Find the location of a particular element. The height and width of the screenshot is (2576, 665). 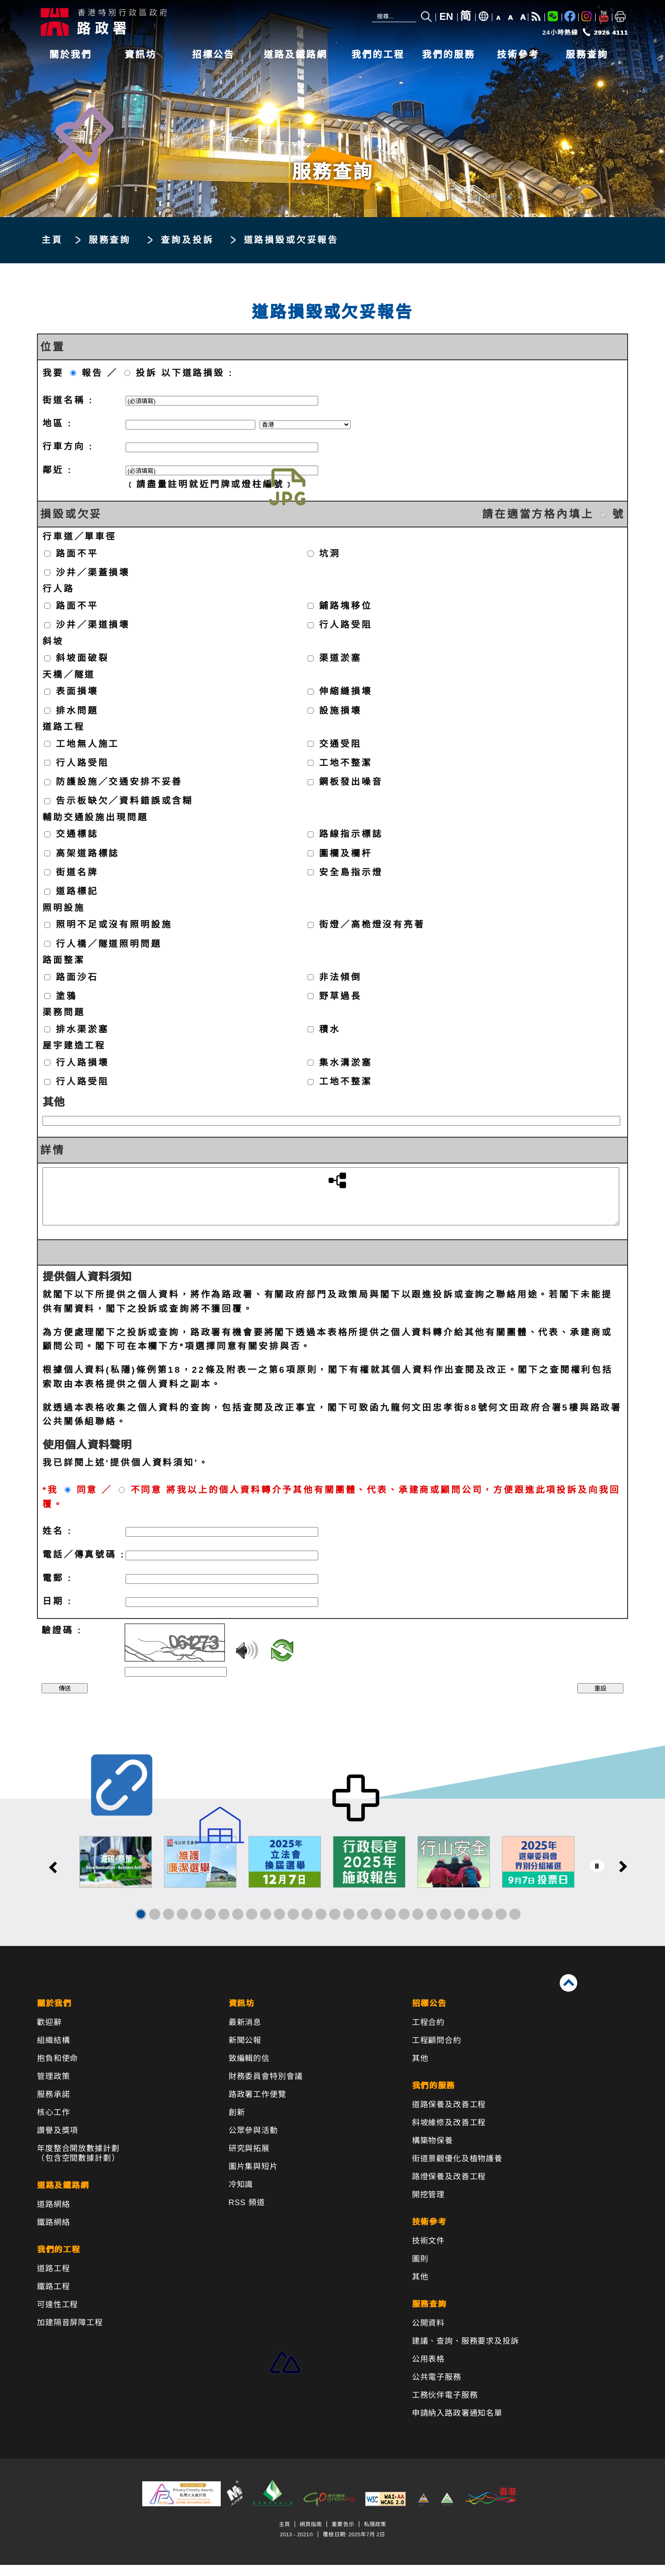

nuxt.js framework logo is located at coordinates (285, 2362).